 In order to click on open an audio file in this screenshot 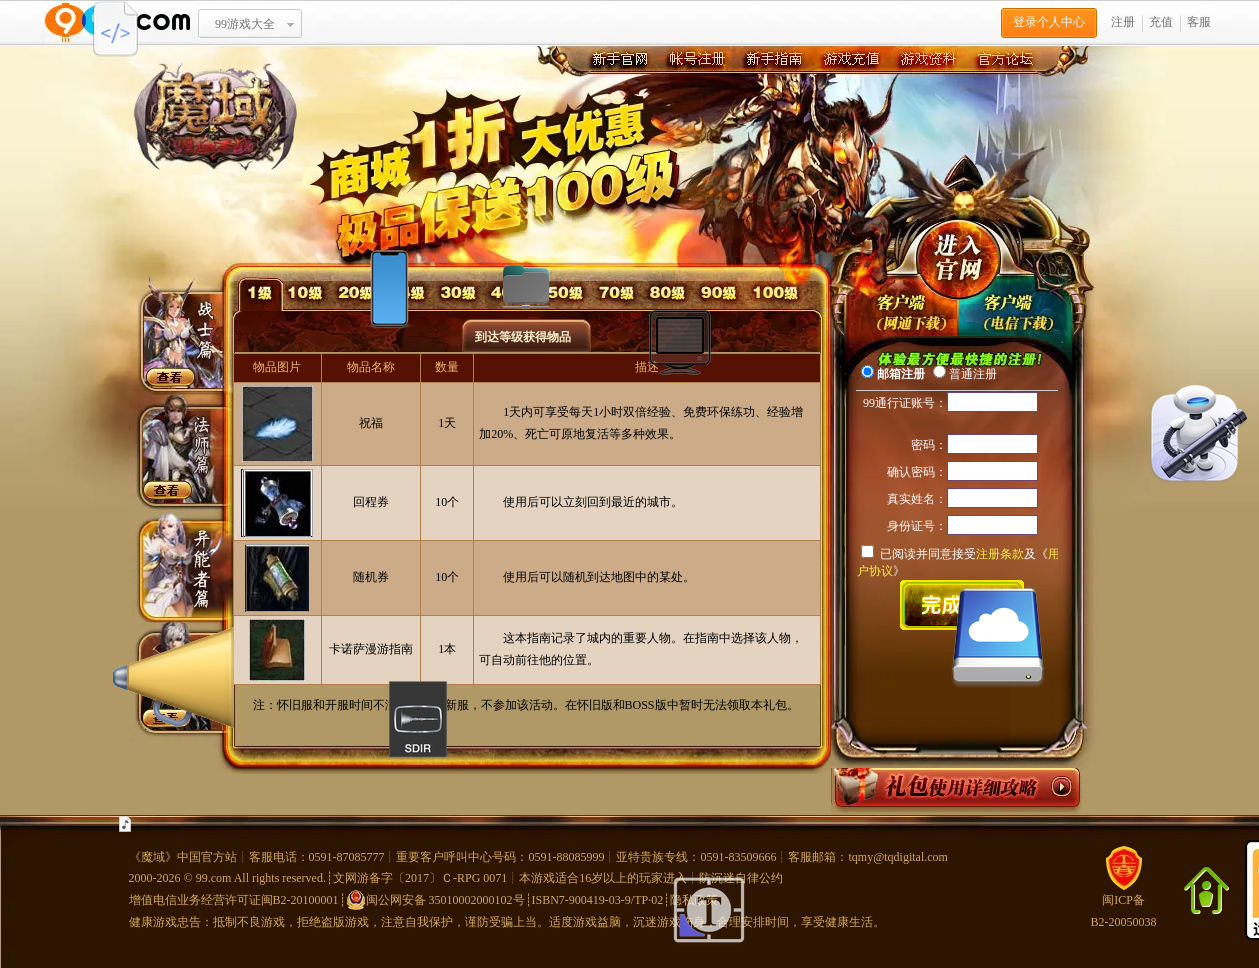, I will do `click(125, 824)`.